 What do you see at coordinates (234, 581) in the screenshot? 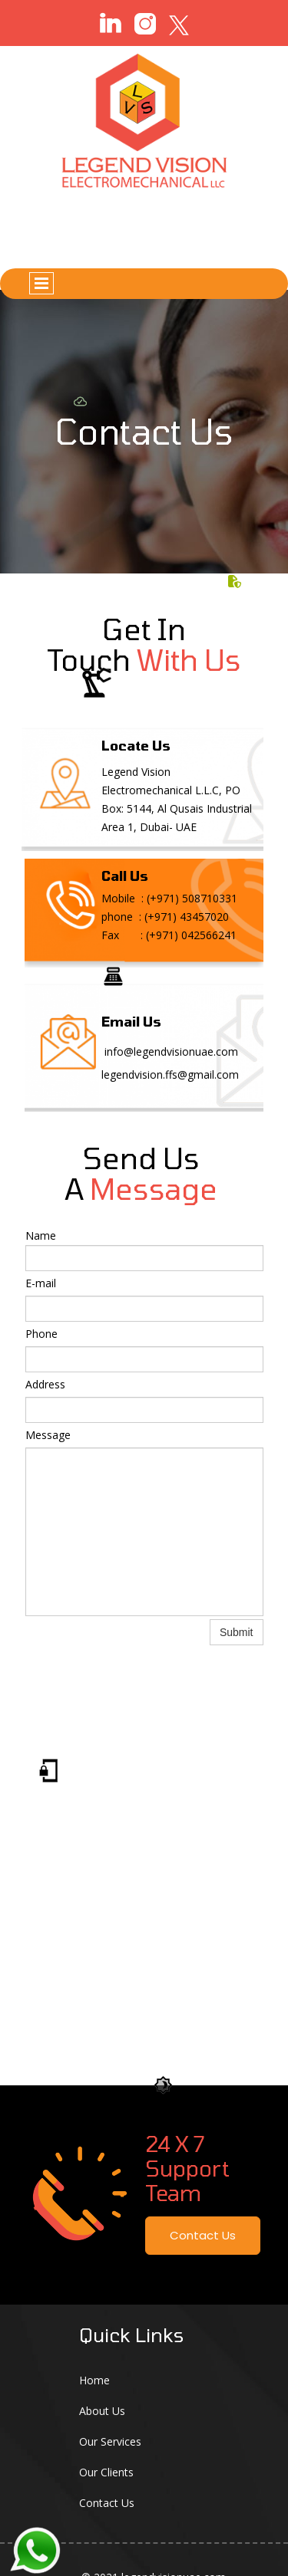
I see `indicates a protected or secure file` at bounding box center [234, 581].